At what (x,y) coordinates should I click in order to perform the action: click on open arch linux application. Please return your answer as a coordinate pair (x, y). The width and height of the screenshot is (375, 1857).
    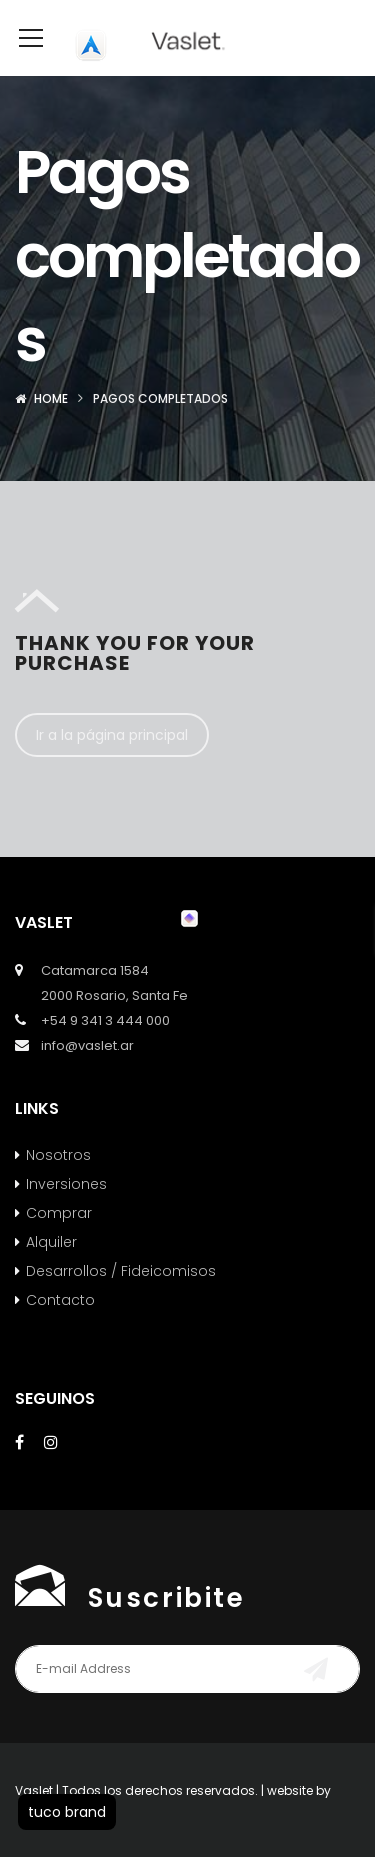
    Looking at the image, I should click on (91, 45).